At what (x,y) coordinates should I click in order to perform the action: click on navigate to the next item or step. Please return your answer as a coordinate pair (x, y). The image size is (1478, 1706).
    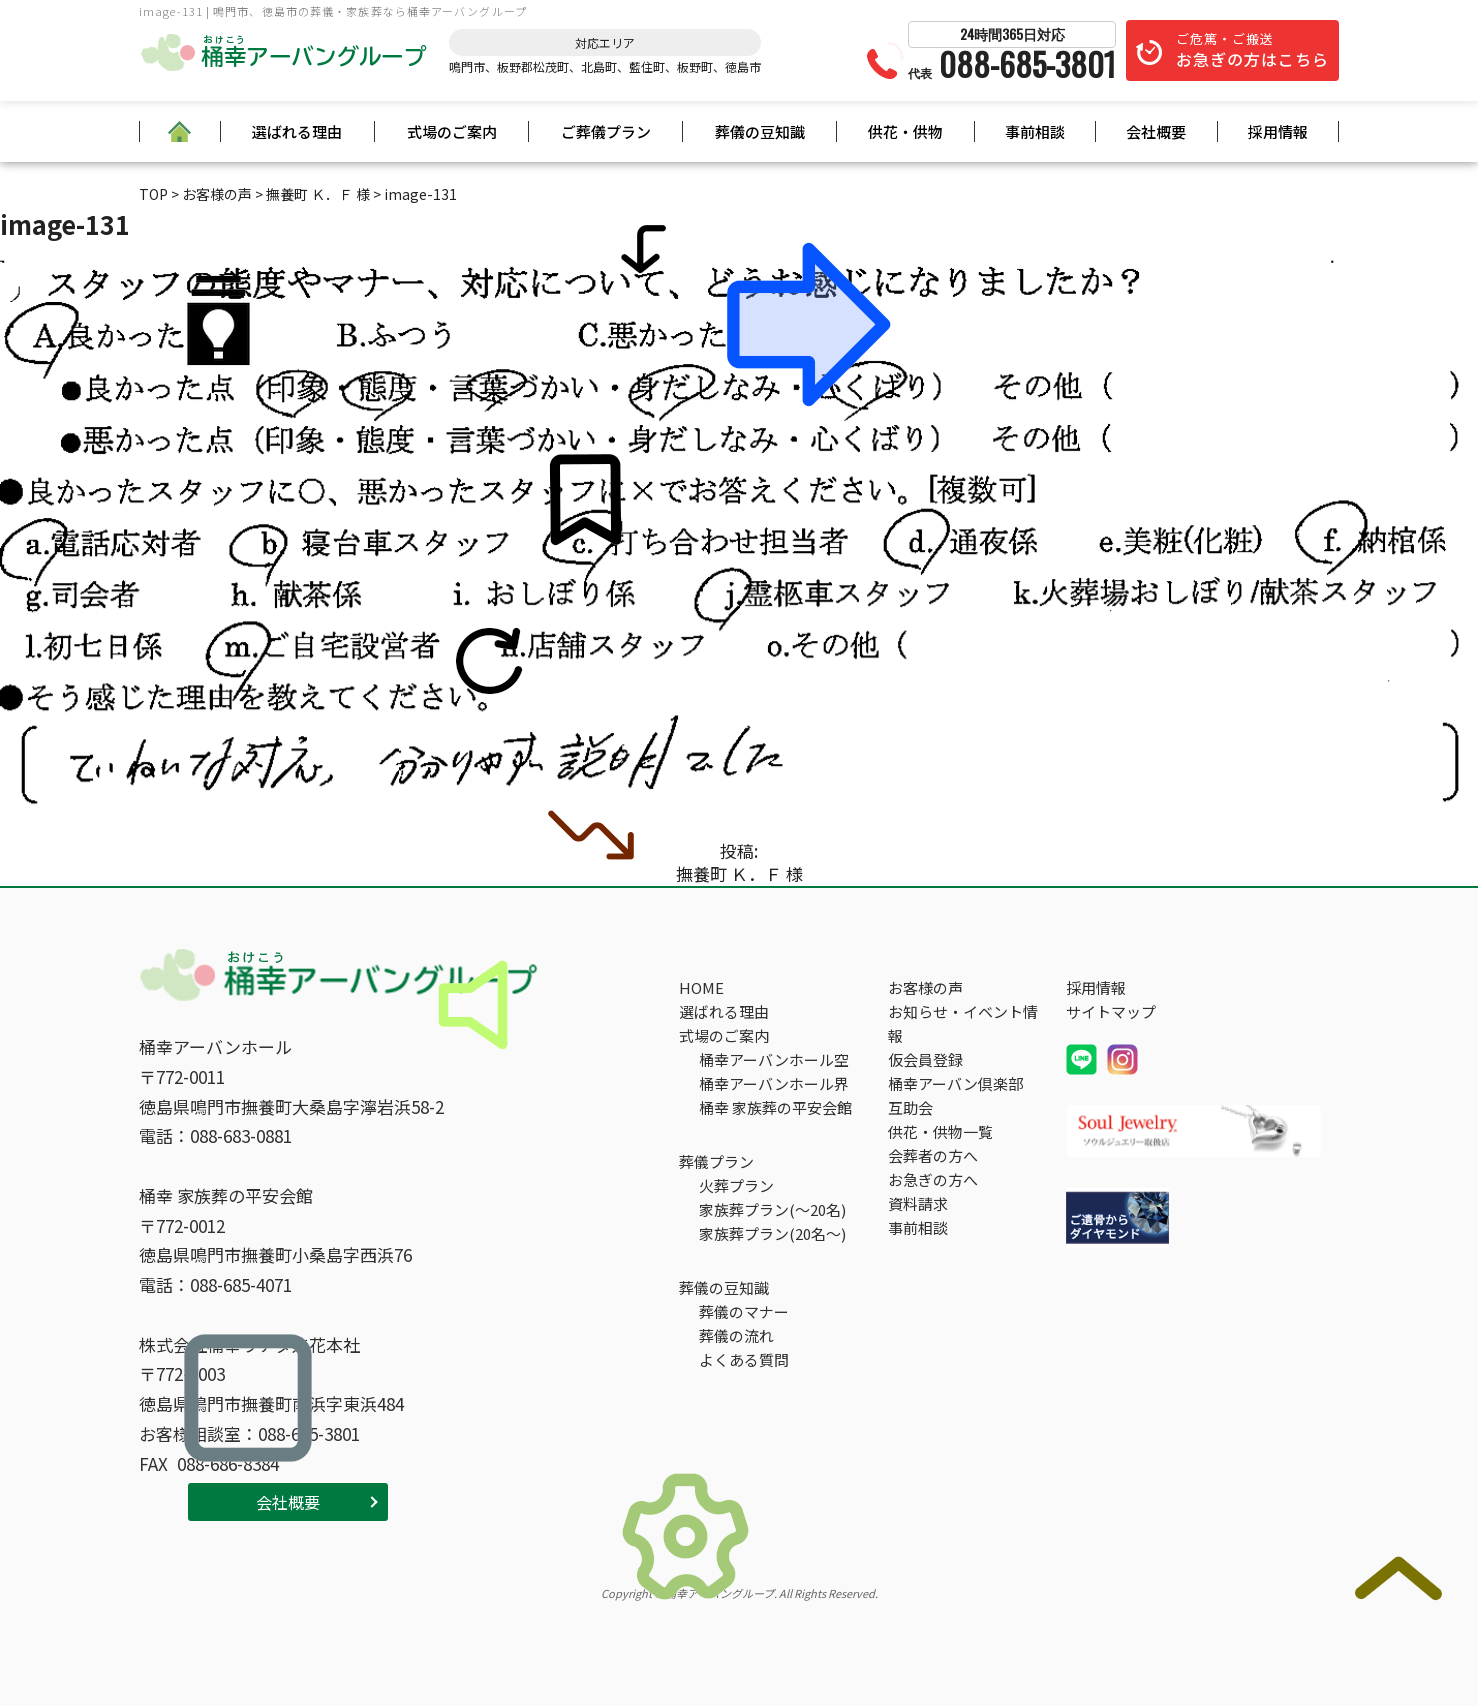
    Looking at the image, I should click on (802, 324).